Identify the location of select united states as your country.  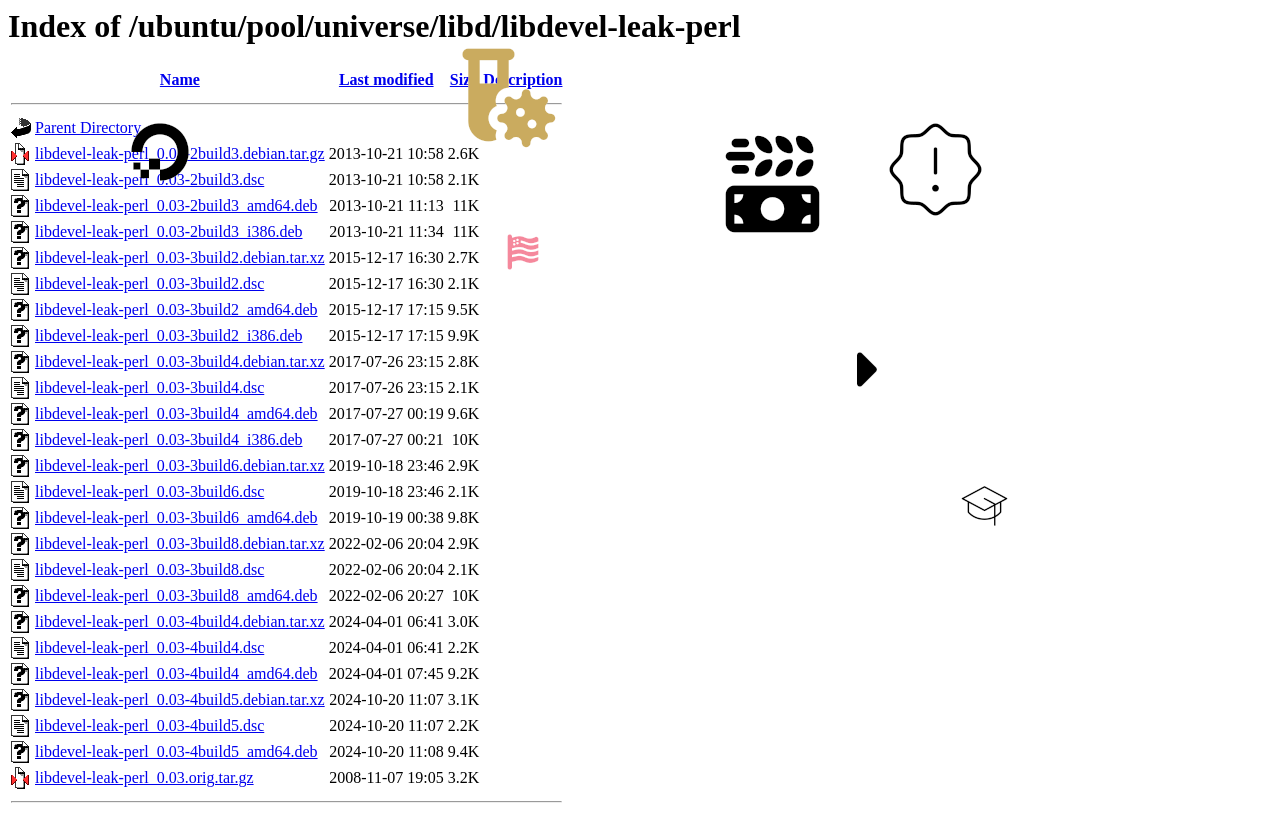
(523, 252).